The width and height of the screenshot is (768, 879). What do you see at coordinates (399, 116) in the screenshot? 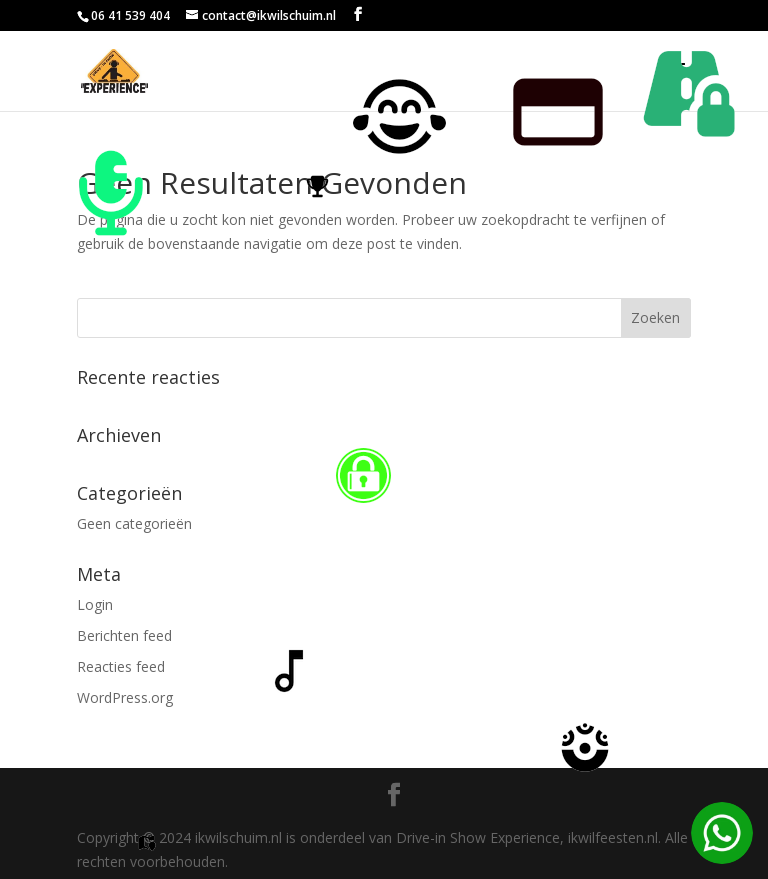
I see `react with a laughing emoji` at bounding box center [399, 116].